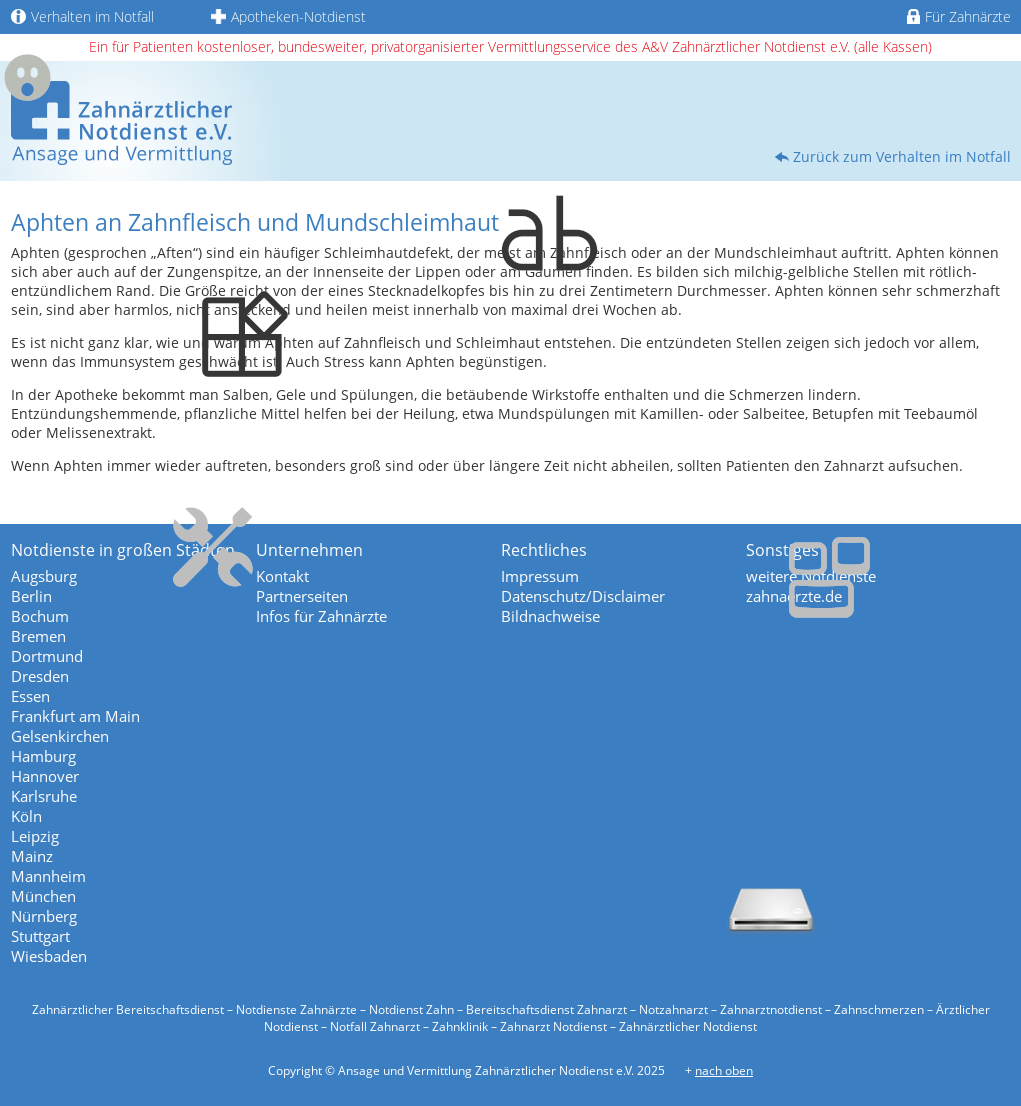 This screenshot has width=1021, height=1106. I want to click on access font settings and preferences, so click(549, 236).